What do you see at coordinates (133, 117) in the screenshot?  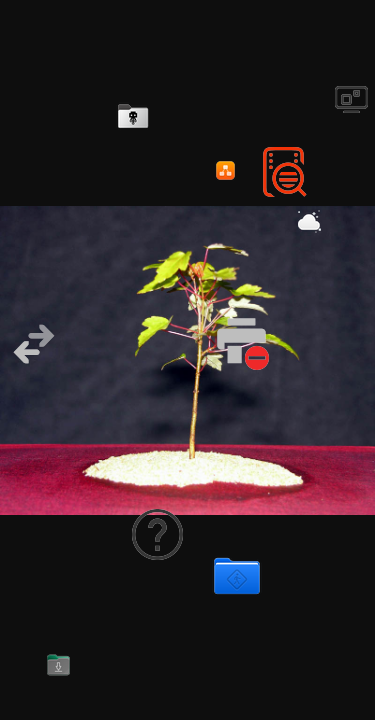 I see `folder containing USB security testing tools` at bounding box center [133, 117].